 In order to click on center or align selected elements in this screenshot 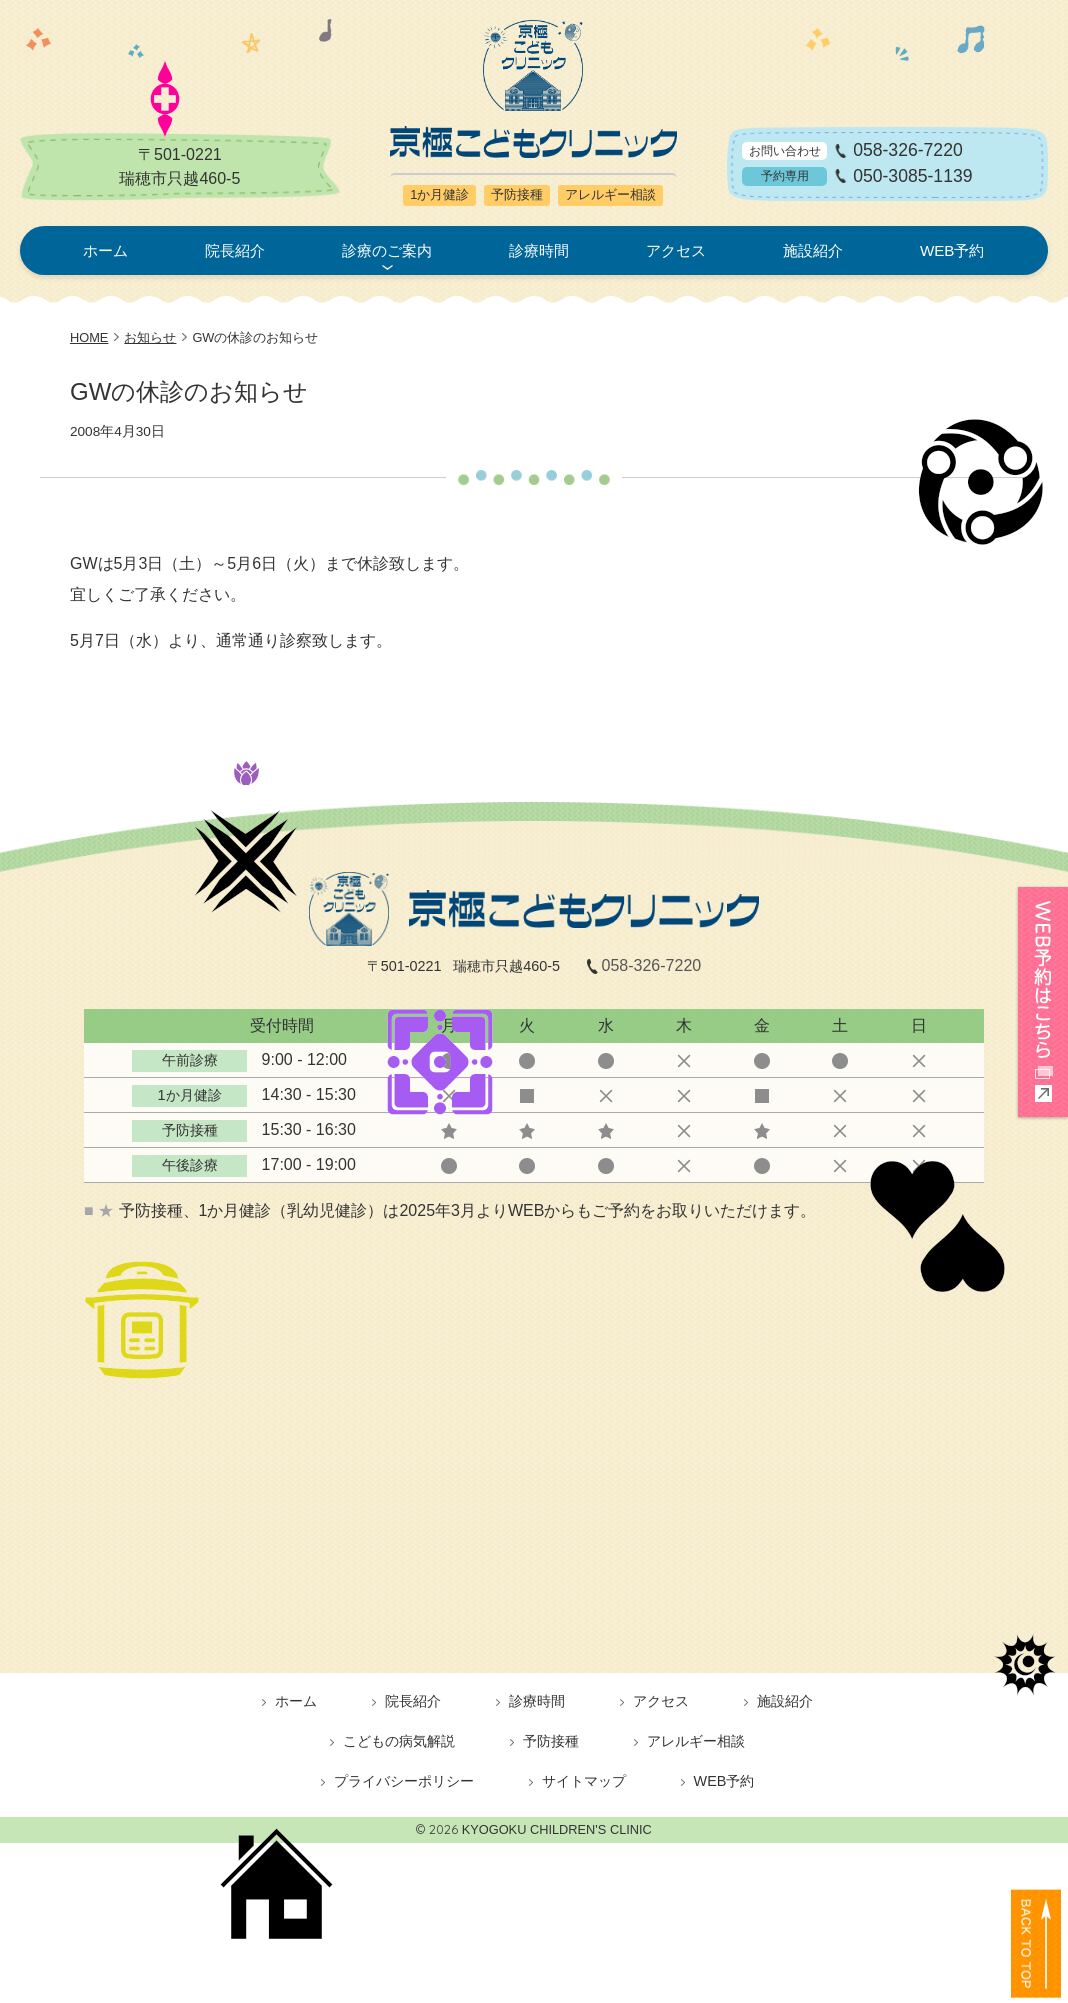, I will do `click(440, 1062)`.